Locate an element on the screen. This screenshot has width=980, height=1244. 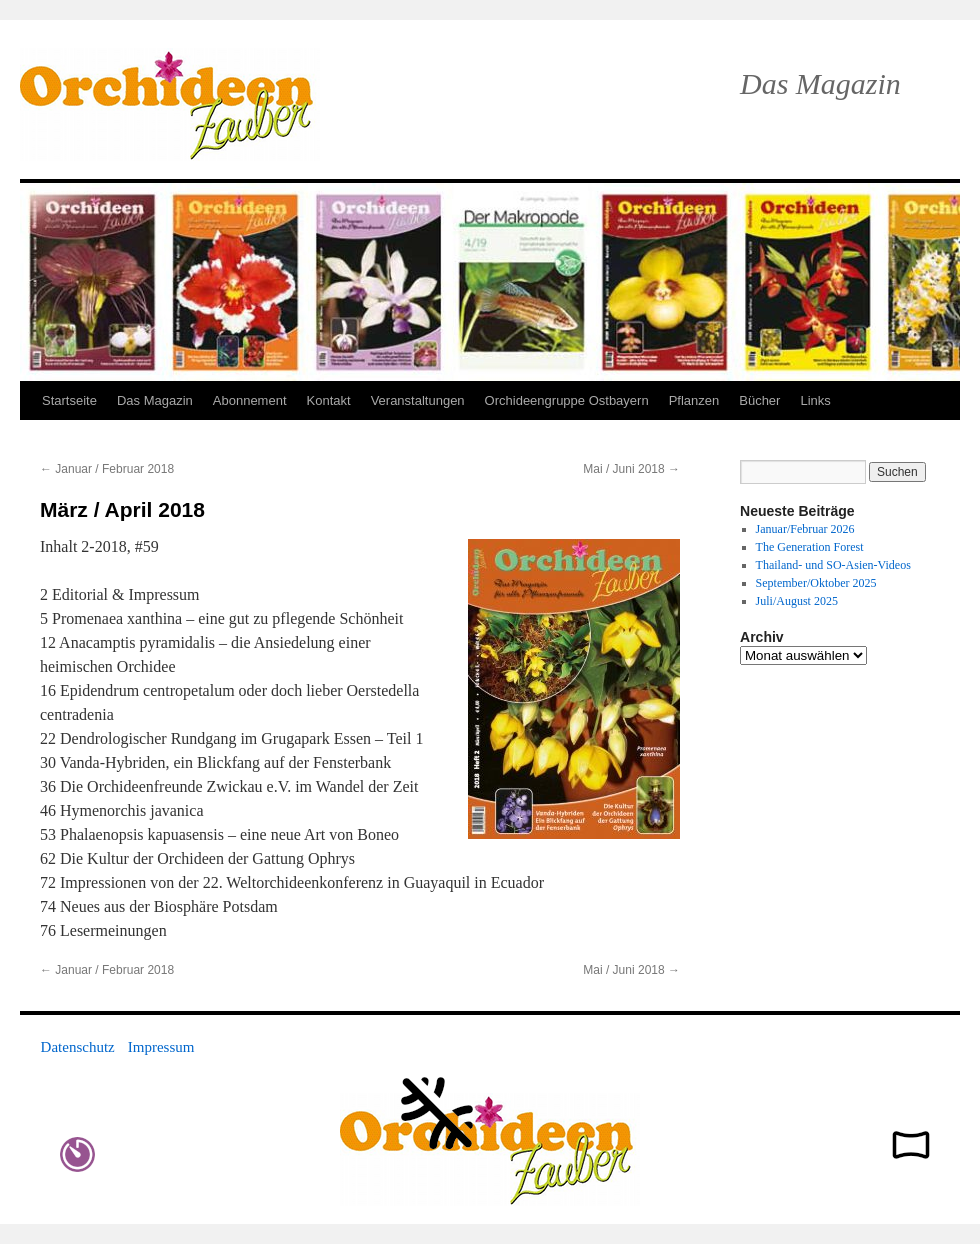
disable light leak effects in photo editing is located at coordinates (437, 1113).